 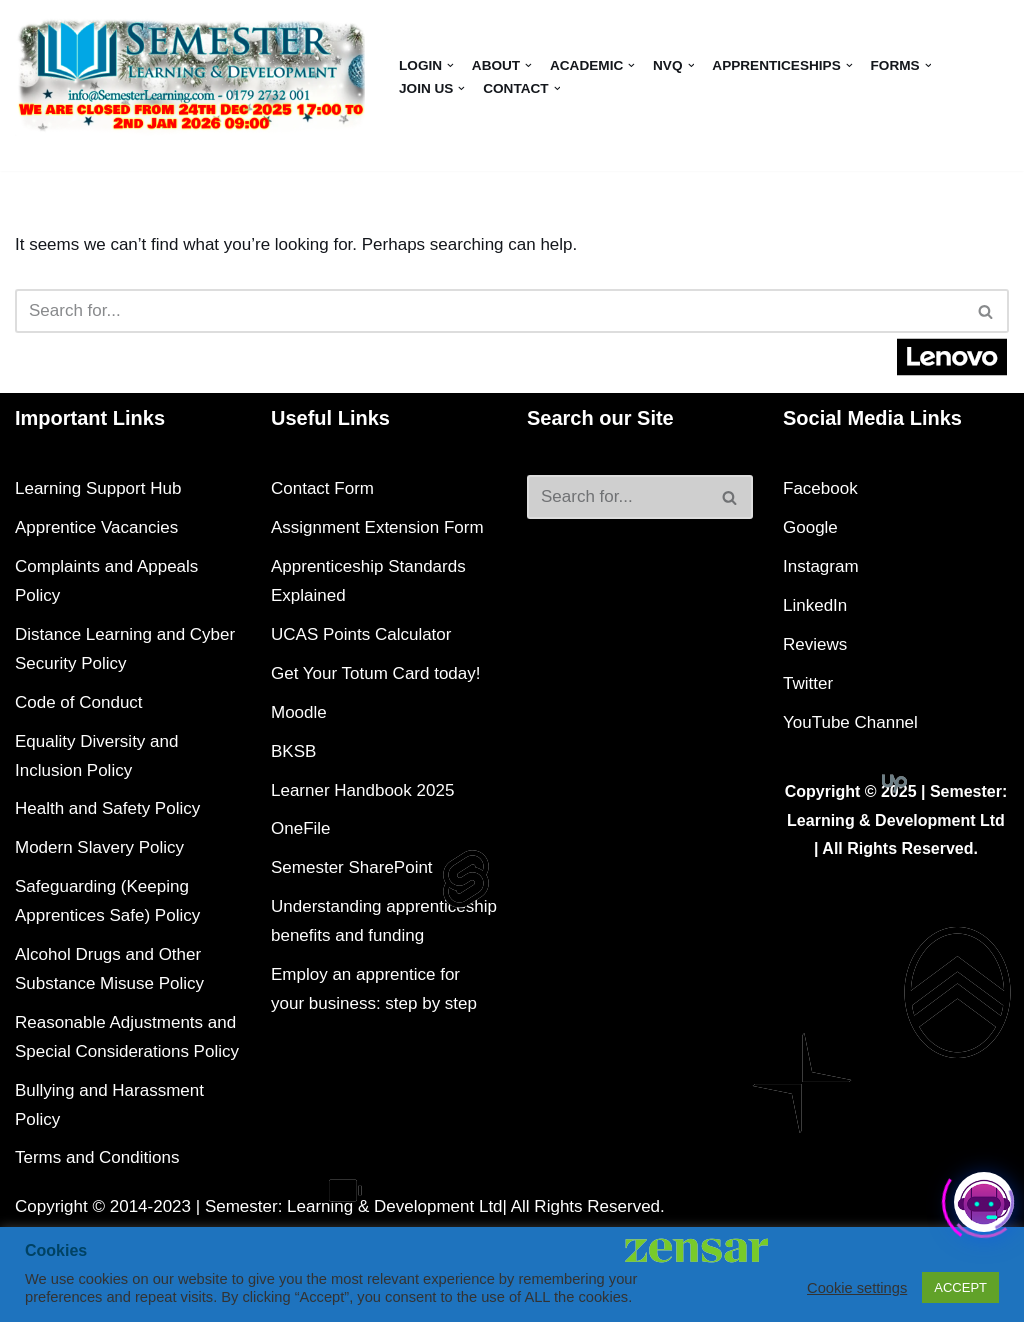 I want to click on Lenovo brand logo, so click(x=952, y=357).